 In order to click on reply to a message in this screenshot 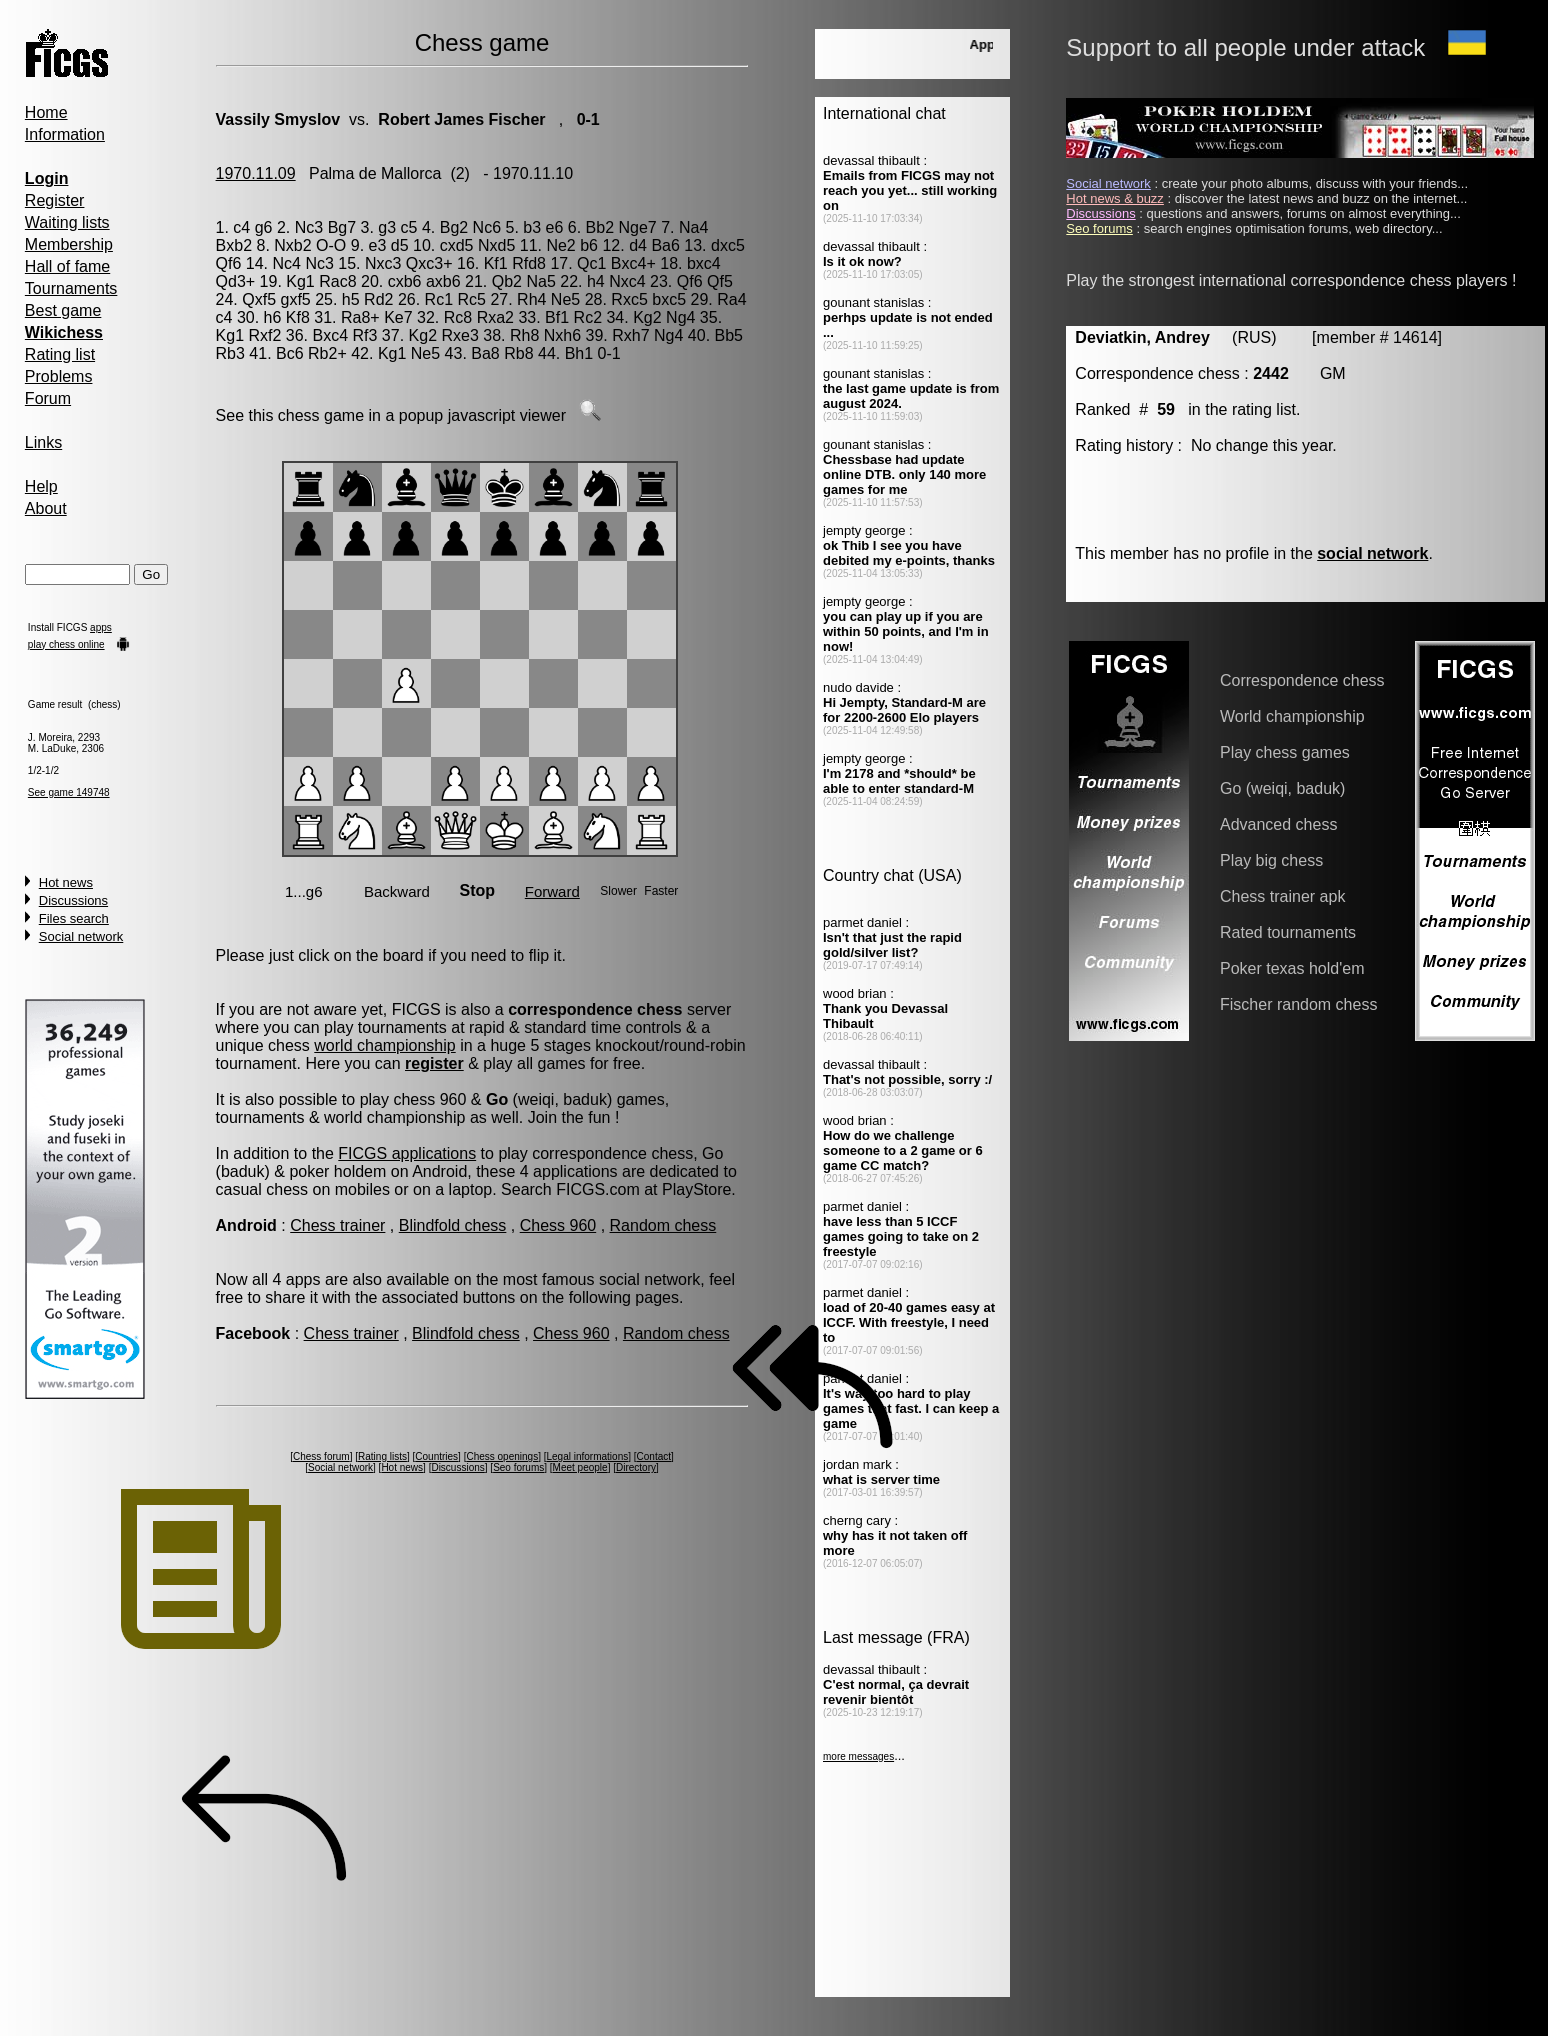, I will do `click(264, 1818)`.